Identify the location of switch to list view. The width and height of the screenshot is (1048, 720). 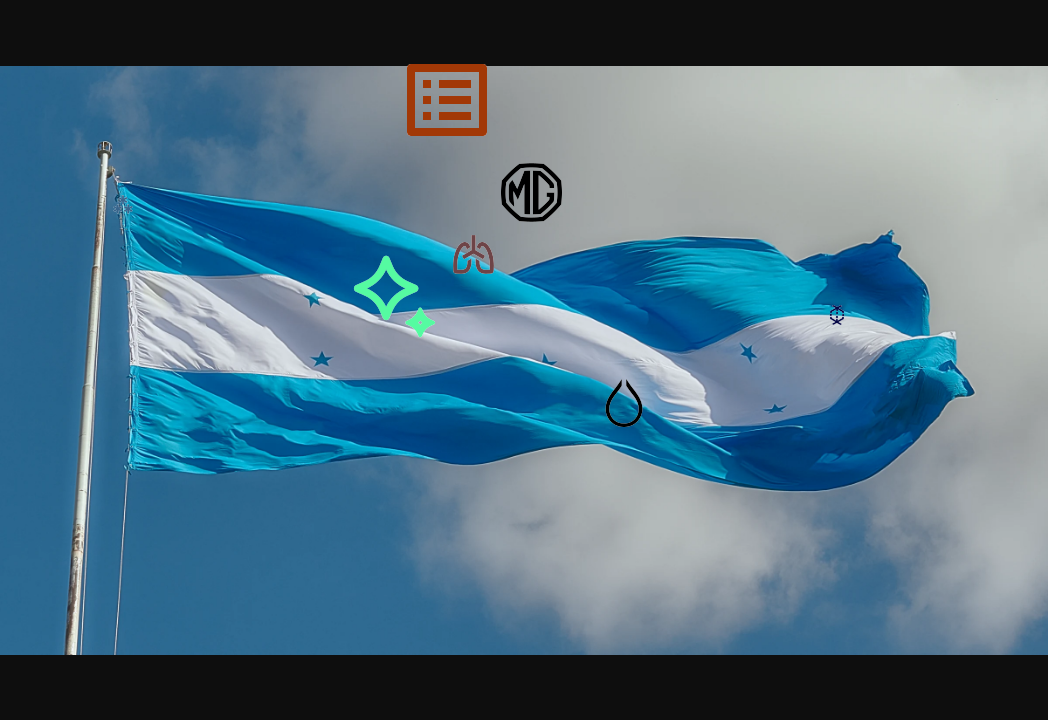
(447, 100).